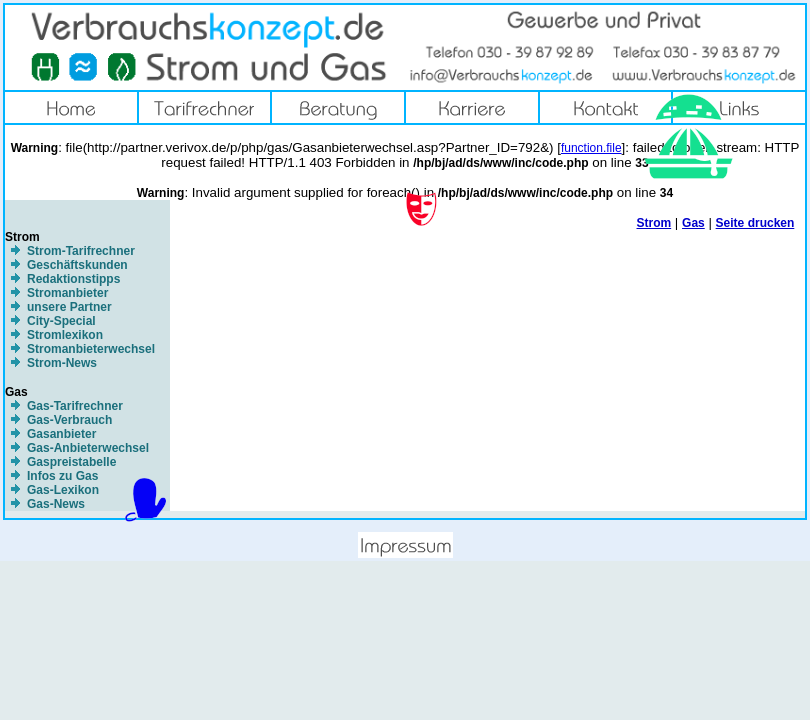  Describe the element at coordinates (421, 209) in the screenshot. I see `toggle between theater or drama mode` at that location.